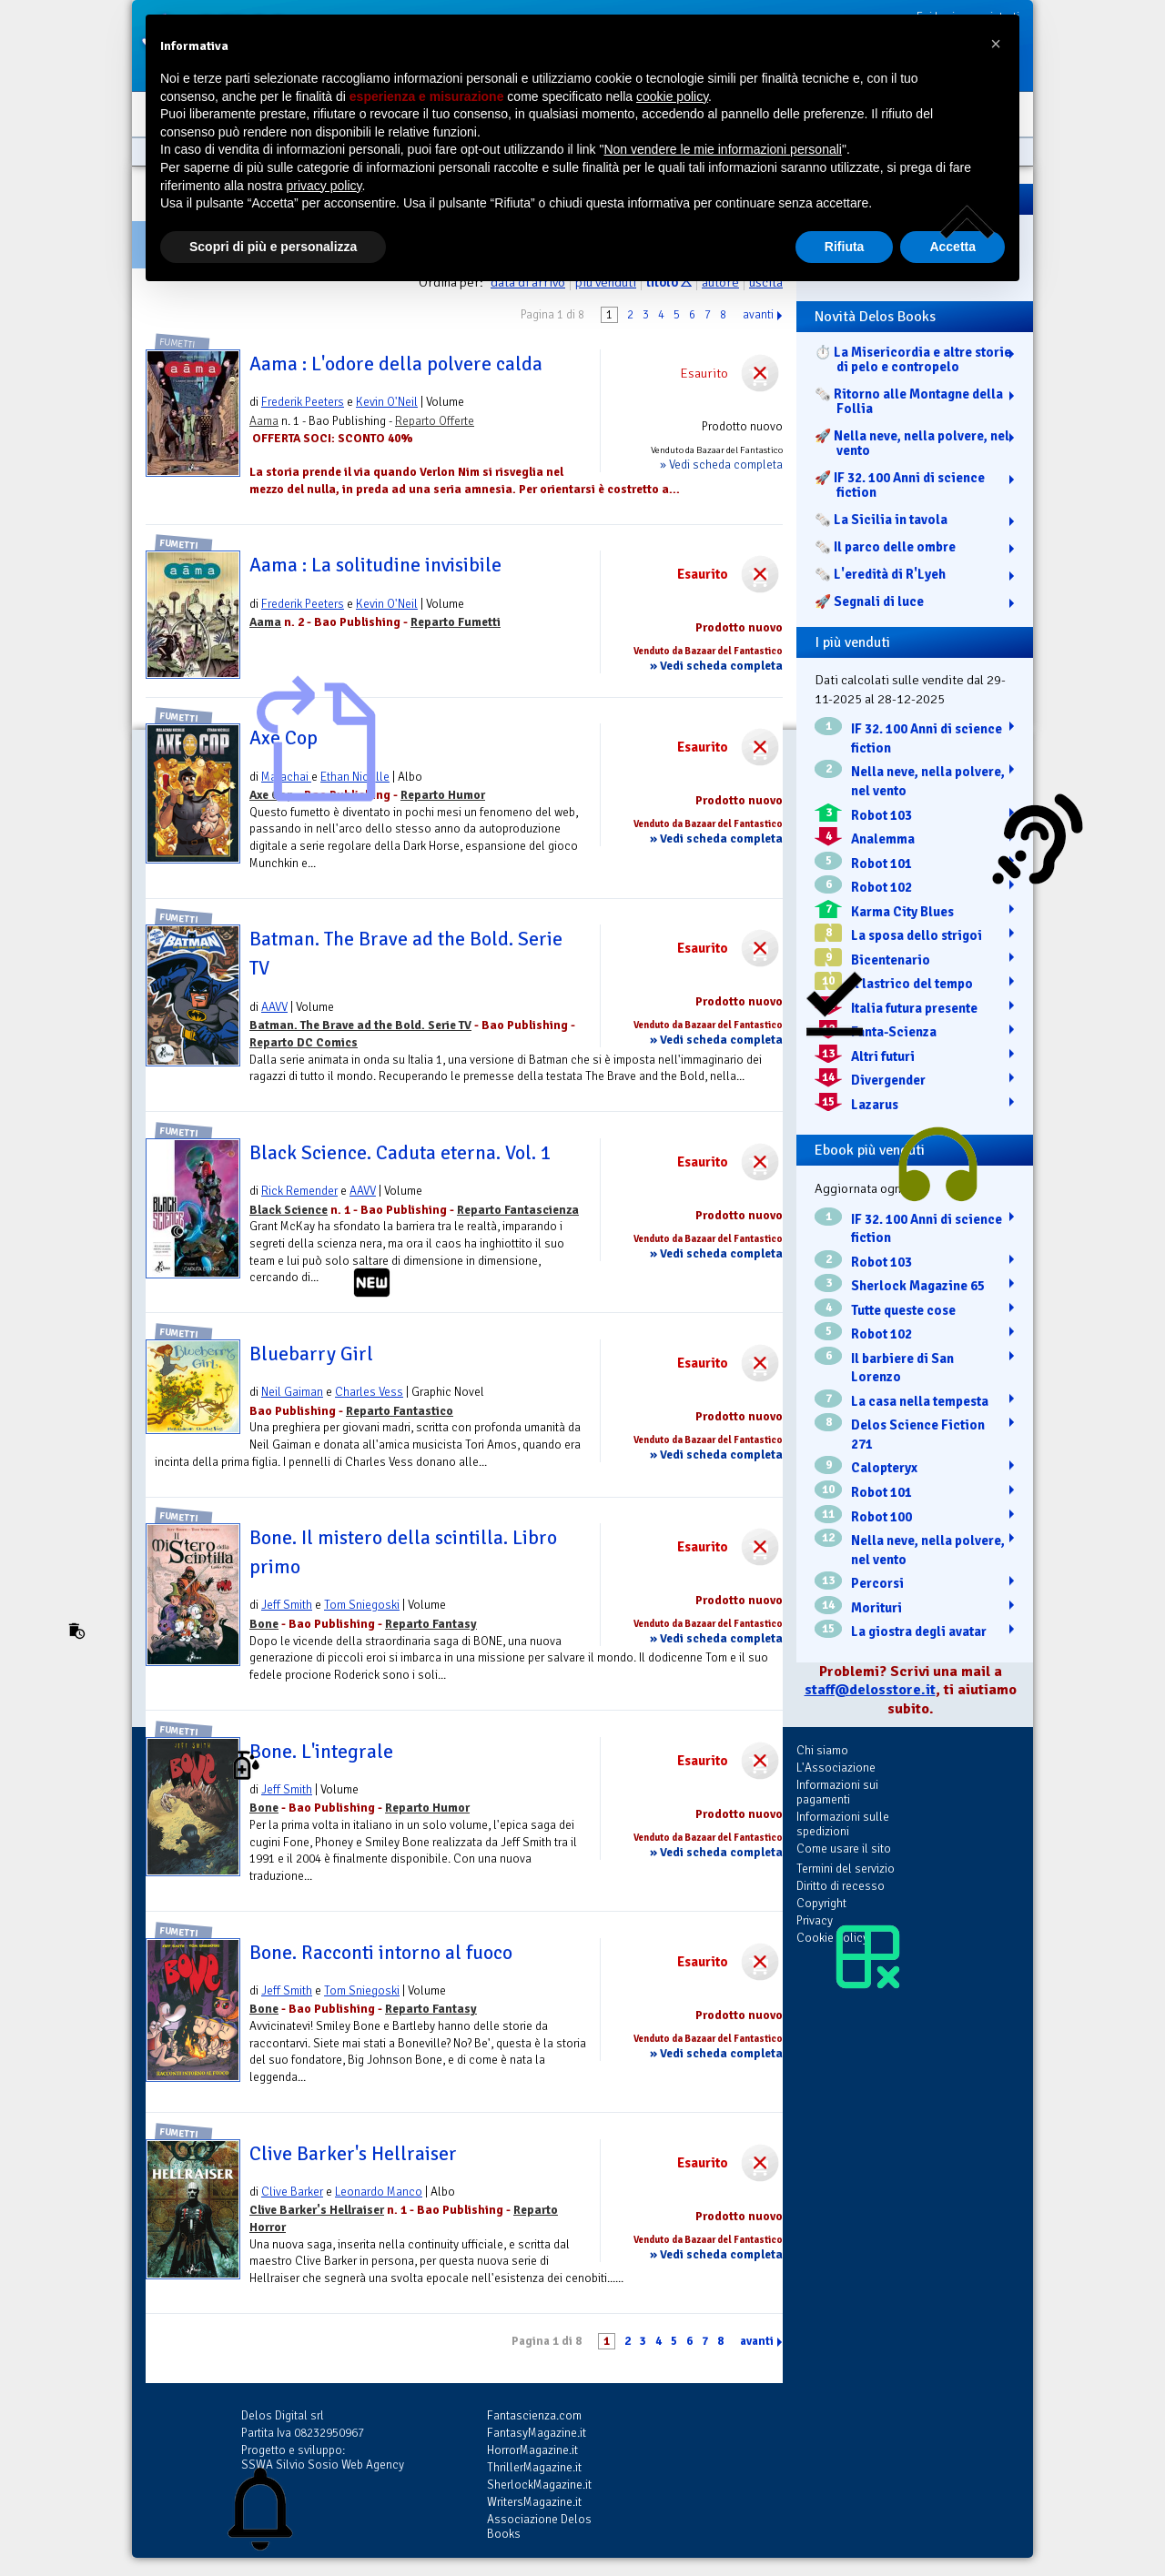 Image resolution: width=1165 pixels, height=2576 pixels. What do you see at coordinates (371, 1282) in the screenshot?
I see `indicates new content or recently added items` at bounding box center [371, 1282].